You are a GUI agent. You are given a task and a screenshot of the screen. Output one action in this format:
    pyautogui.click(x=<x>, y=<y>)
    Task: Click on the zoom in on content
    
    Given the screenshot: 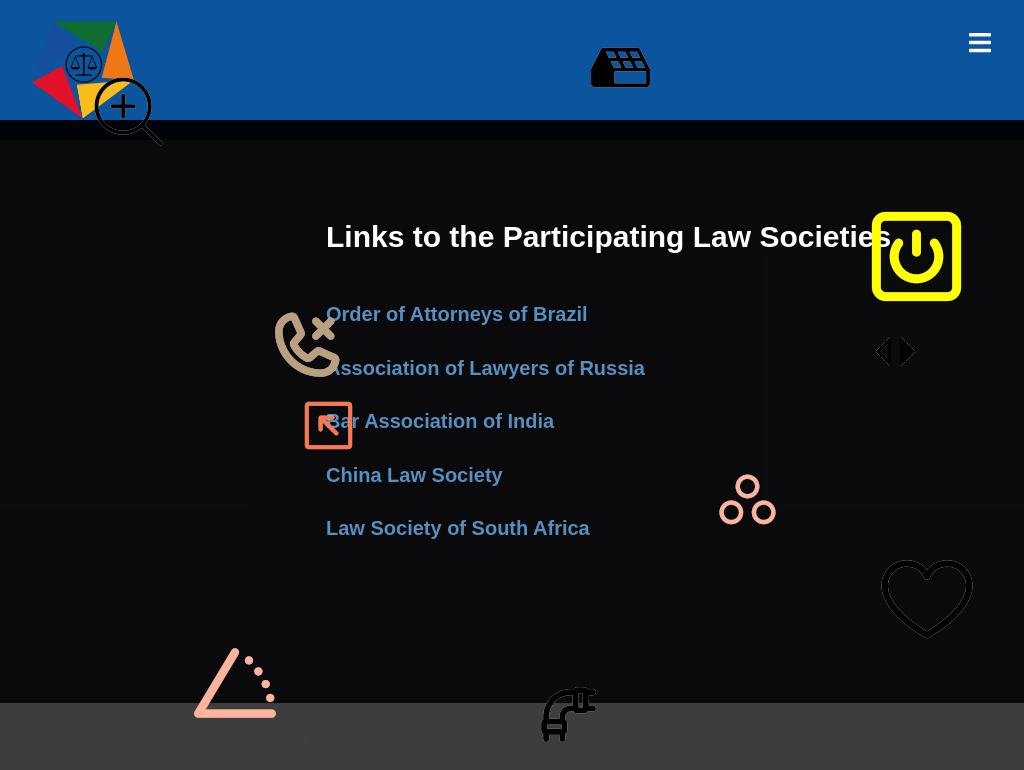 What is the action you would take?
    pyautogui.click(x=128, y=111)
    